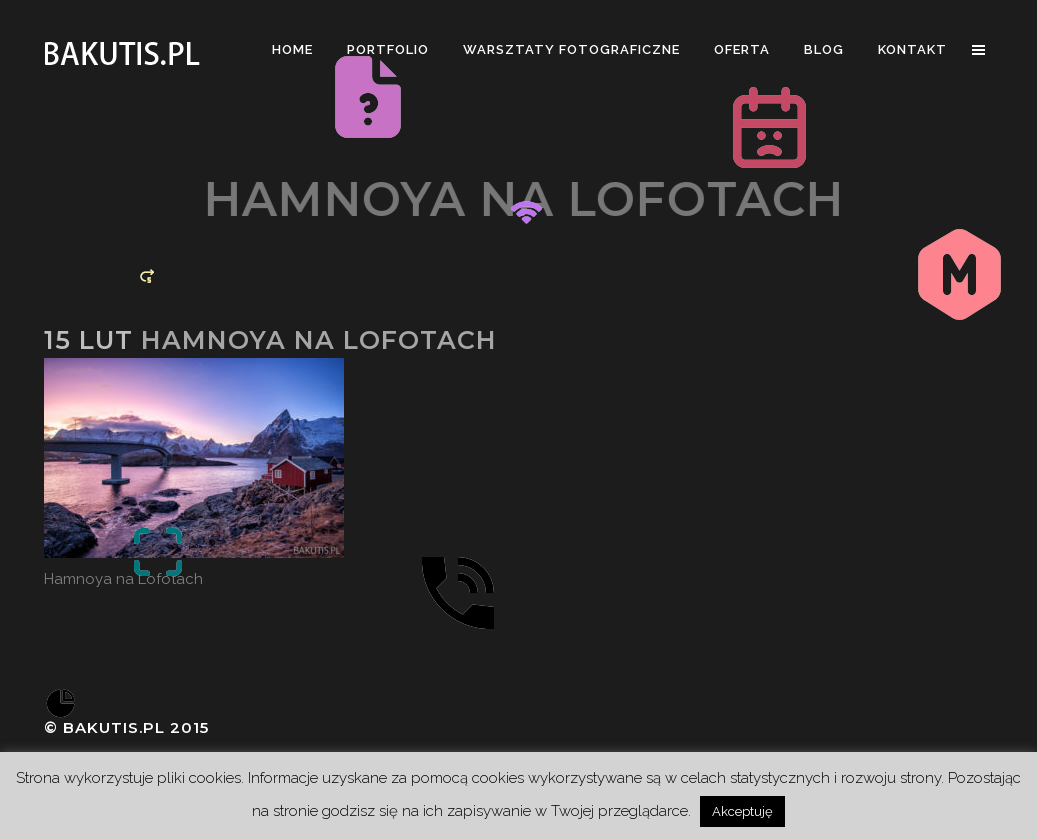  Describe the element at coordinates (147, 276) in the screenshot. I see `skip forward 5 seconds` at that location.